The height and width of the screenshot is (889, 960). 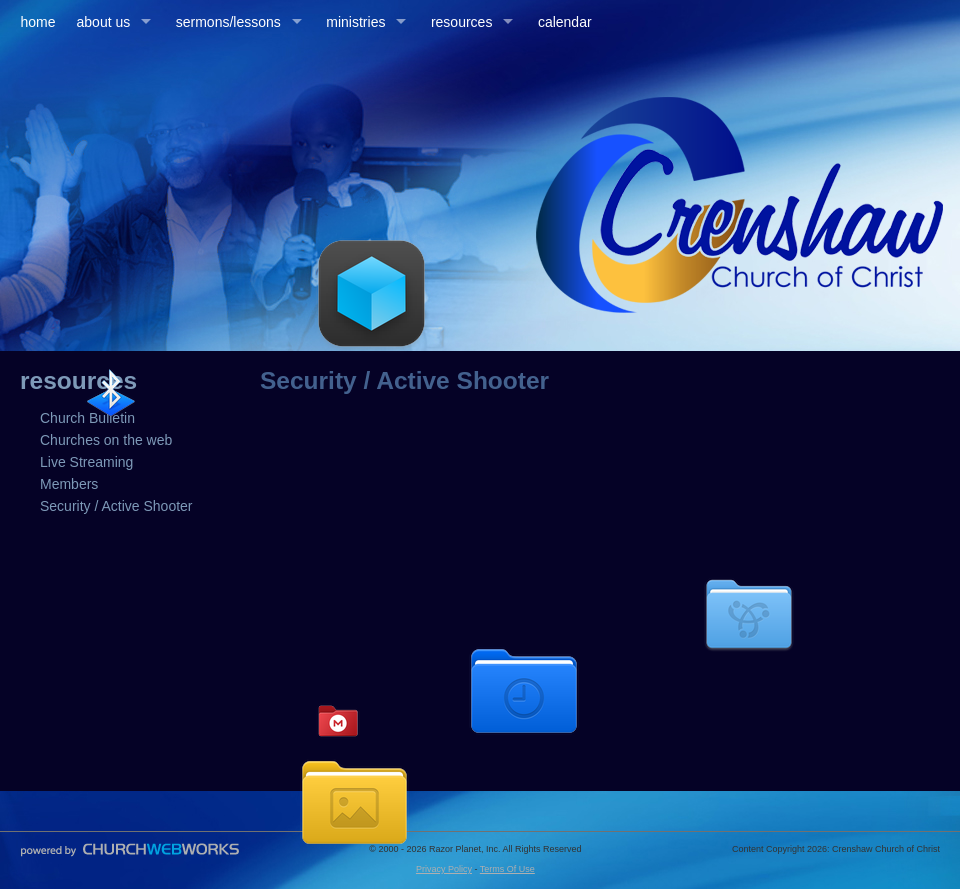 I want to click on open bluetooth file exchange utility, so click(x=110, y=393).